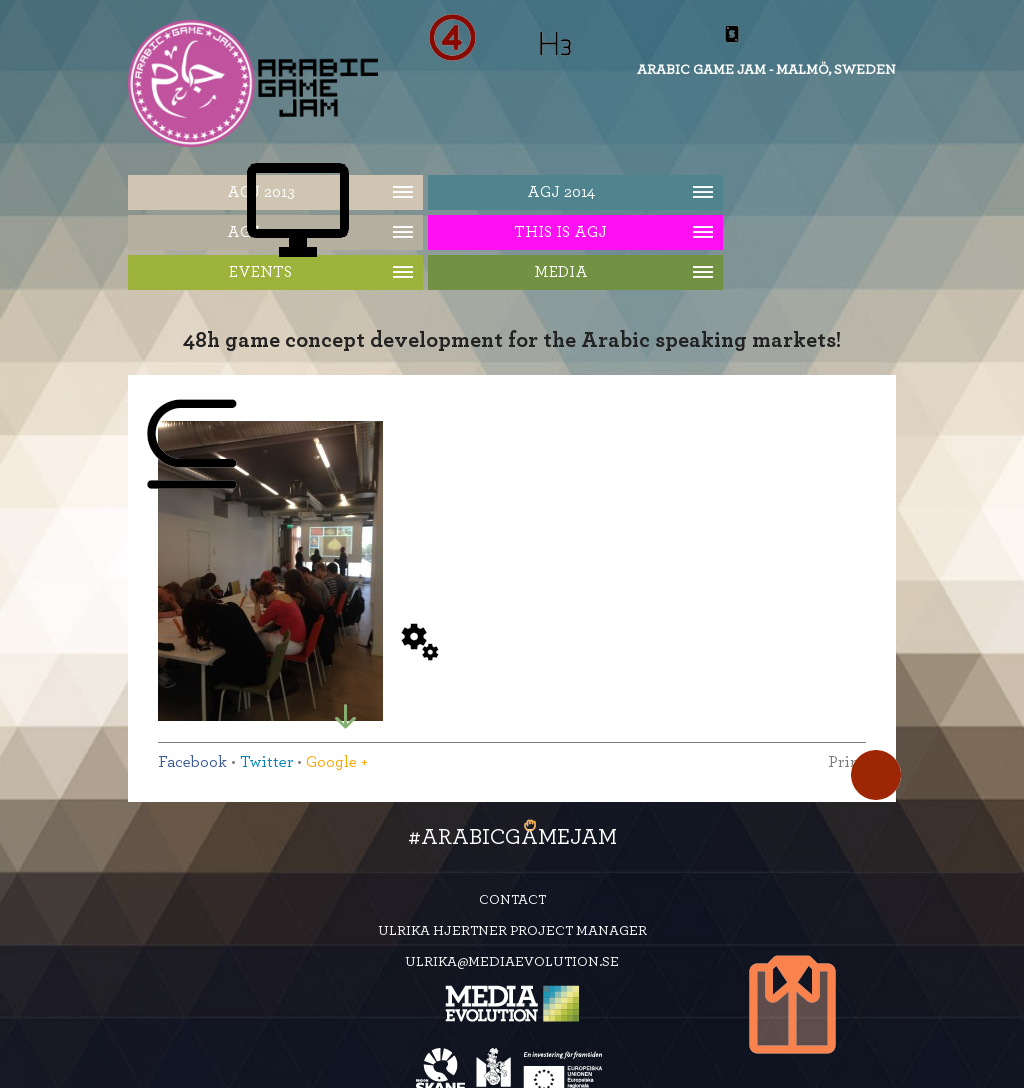 The height and width of the screenshot is (1088, 1024). Describe the element at coordinates (555, 43) in the screenshot. I see `format text as heading level 3` at that location.